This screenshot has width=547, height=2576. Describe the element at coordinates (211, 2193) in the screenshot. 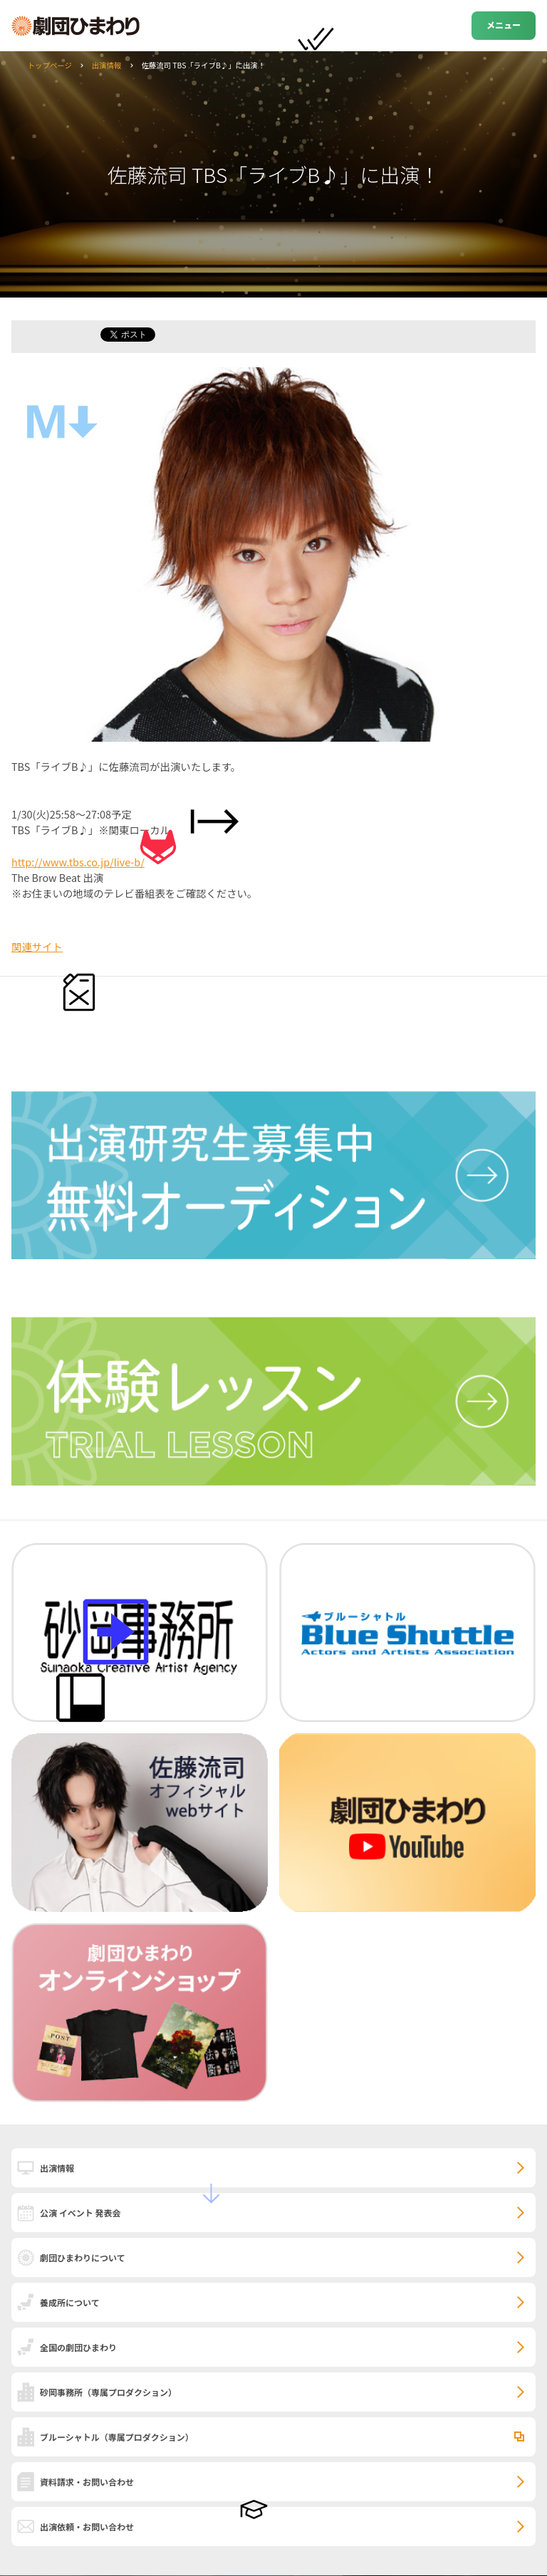

I see `scroll down or view more content` at that location.